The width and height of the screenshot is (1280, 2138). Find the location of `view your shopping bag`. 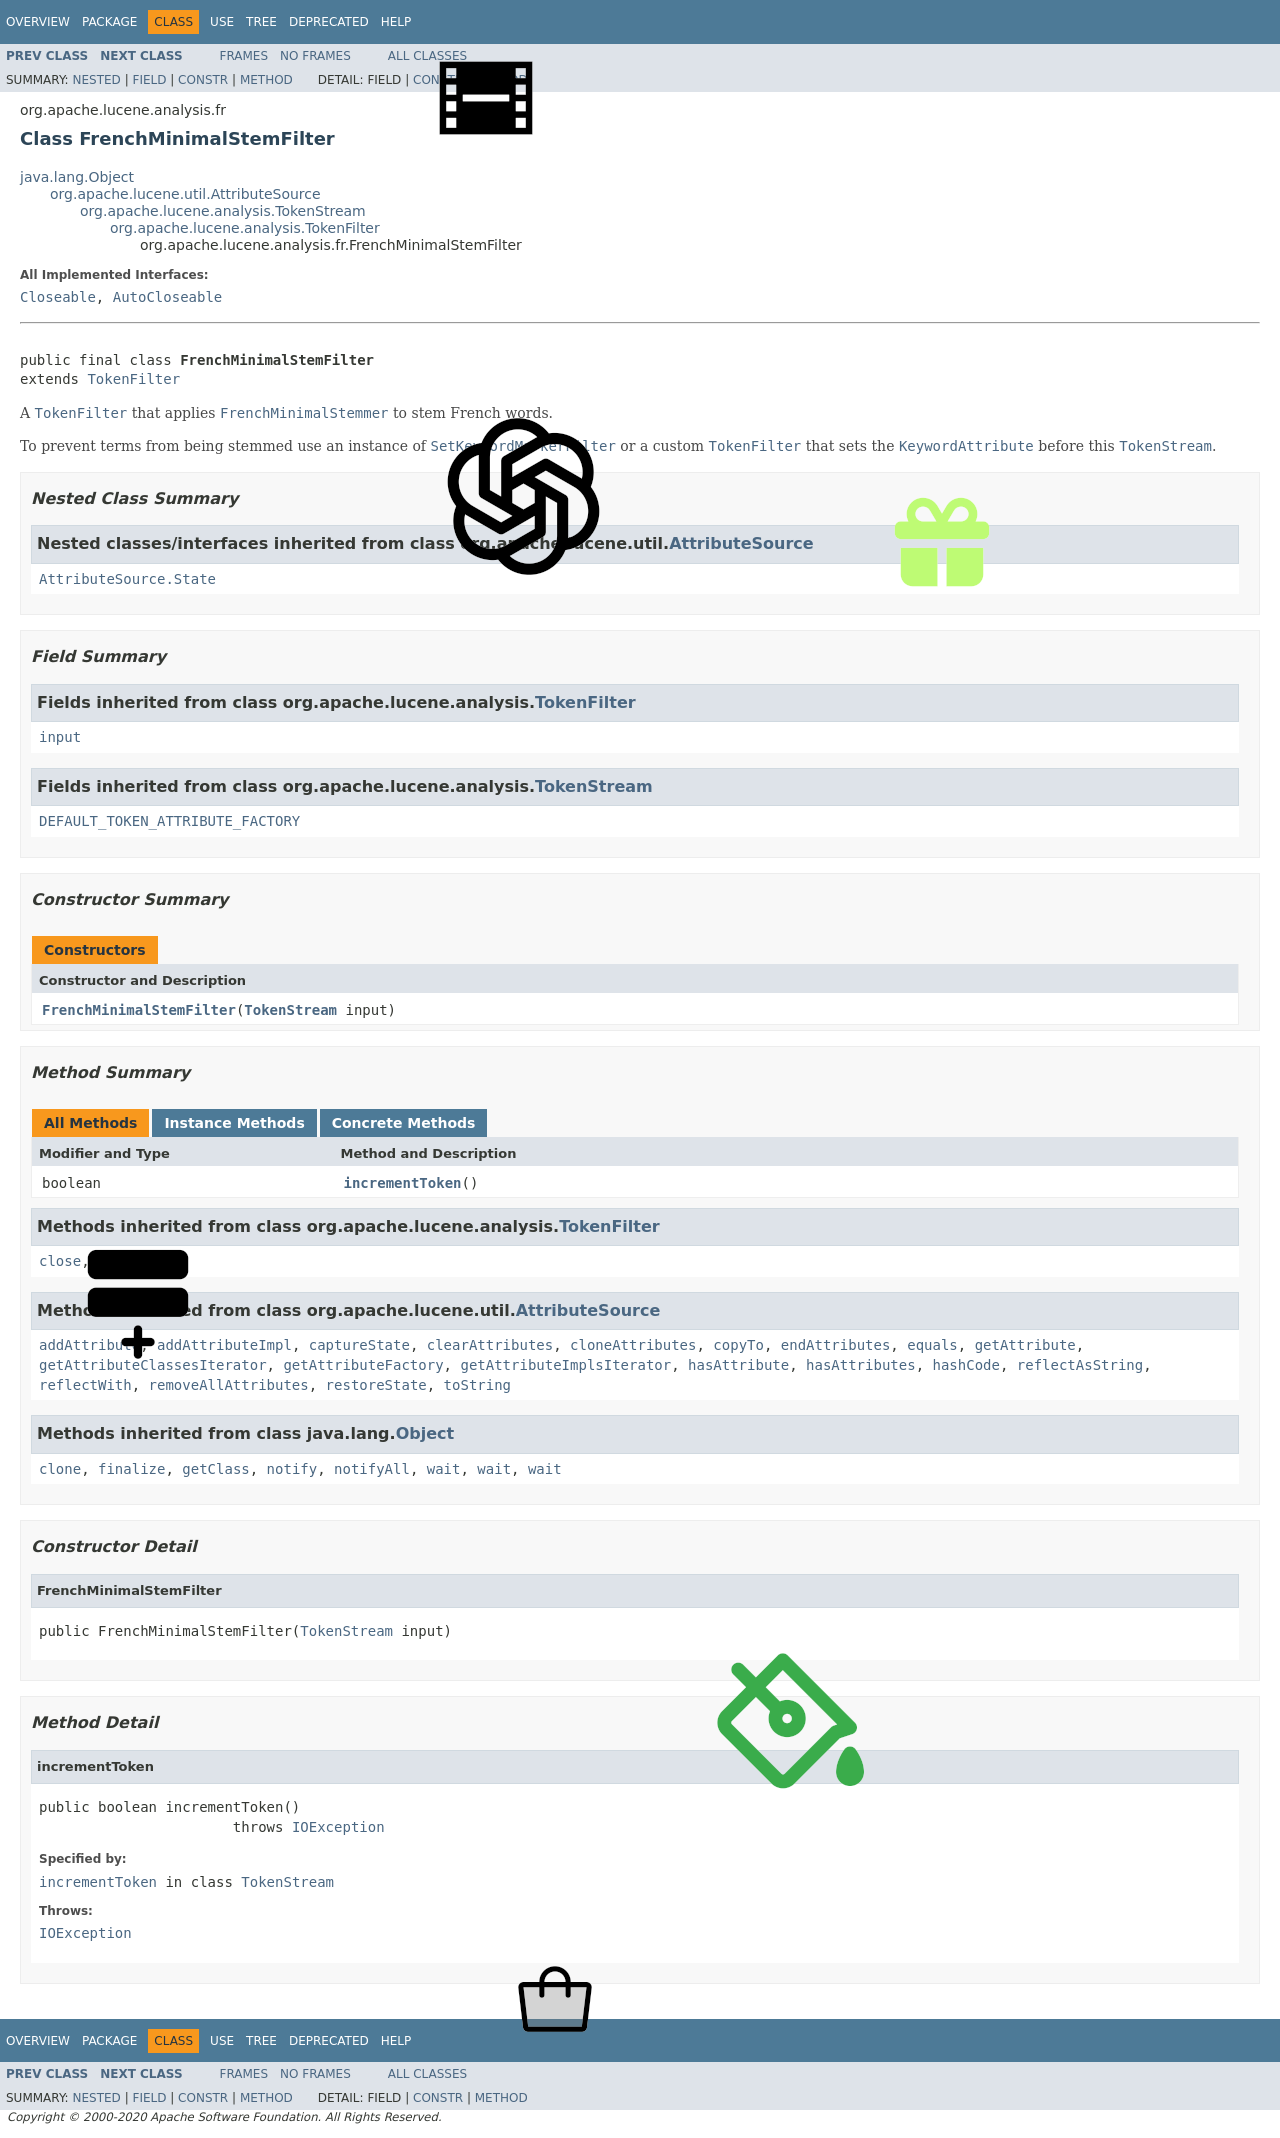

view your shopping bag is located at coordinates (555, 2003).